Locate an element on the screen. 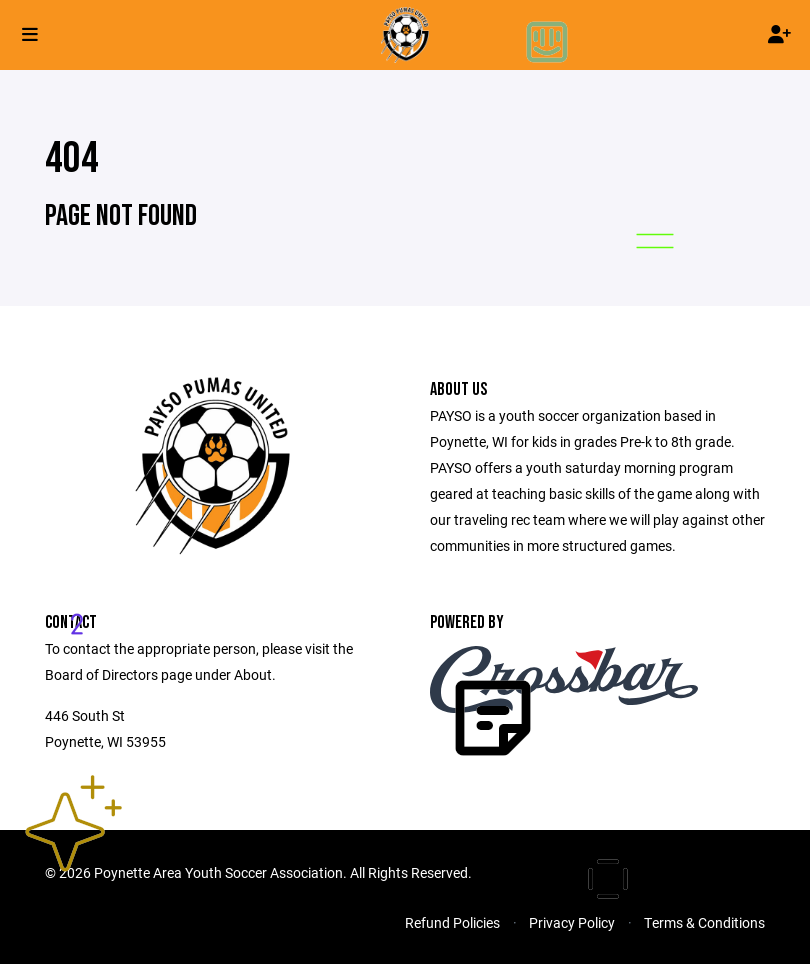 This screenshot has height=964, width=810. indicates step 2 in a multi-step process is located at coordinates (77, 624).